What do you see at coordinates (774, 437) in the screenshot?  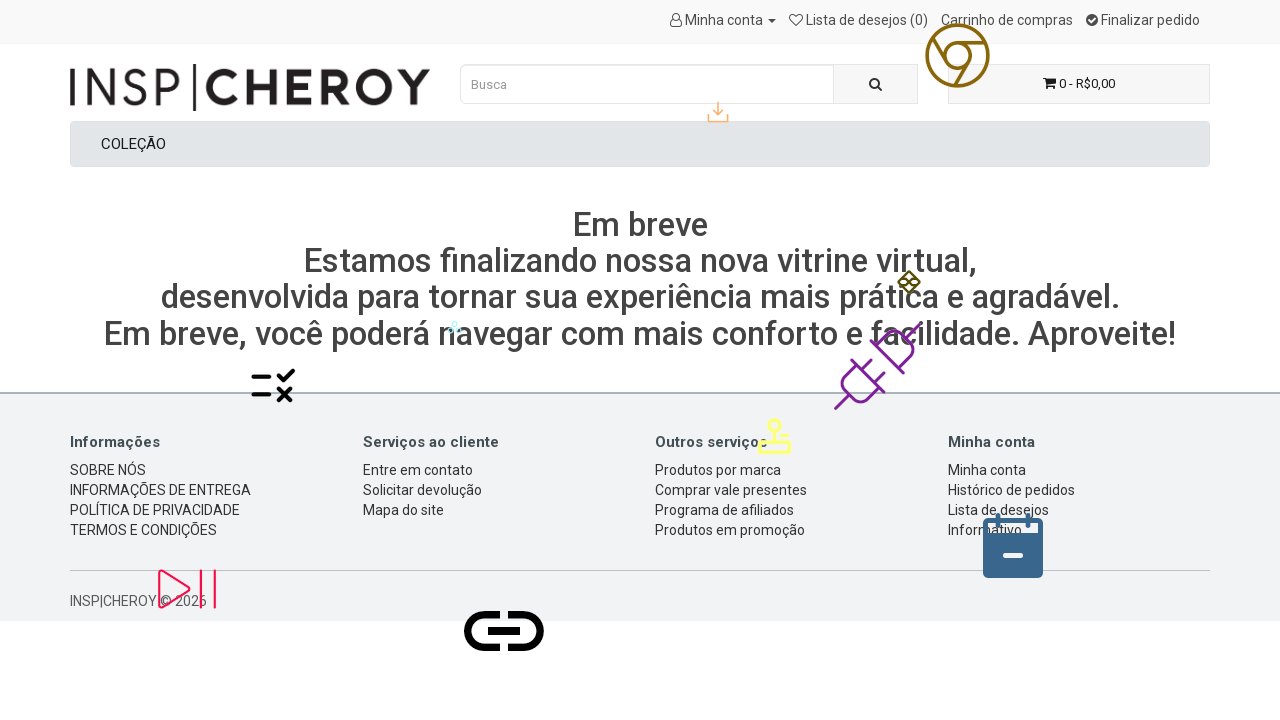 I see `access gaming or controller settings` at bounding box center [774, 437].